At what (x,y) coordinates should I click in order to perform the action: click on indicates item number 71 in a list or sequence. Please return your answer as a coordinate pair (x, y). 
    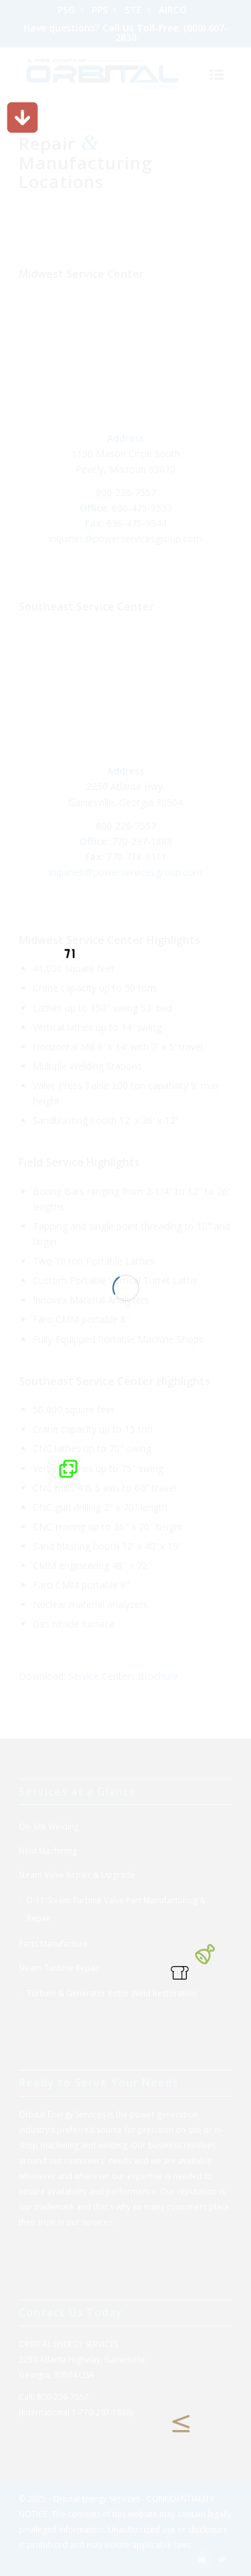
    Looking at the image, I should click on (70, 953).